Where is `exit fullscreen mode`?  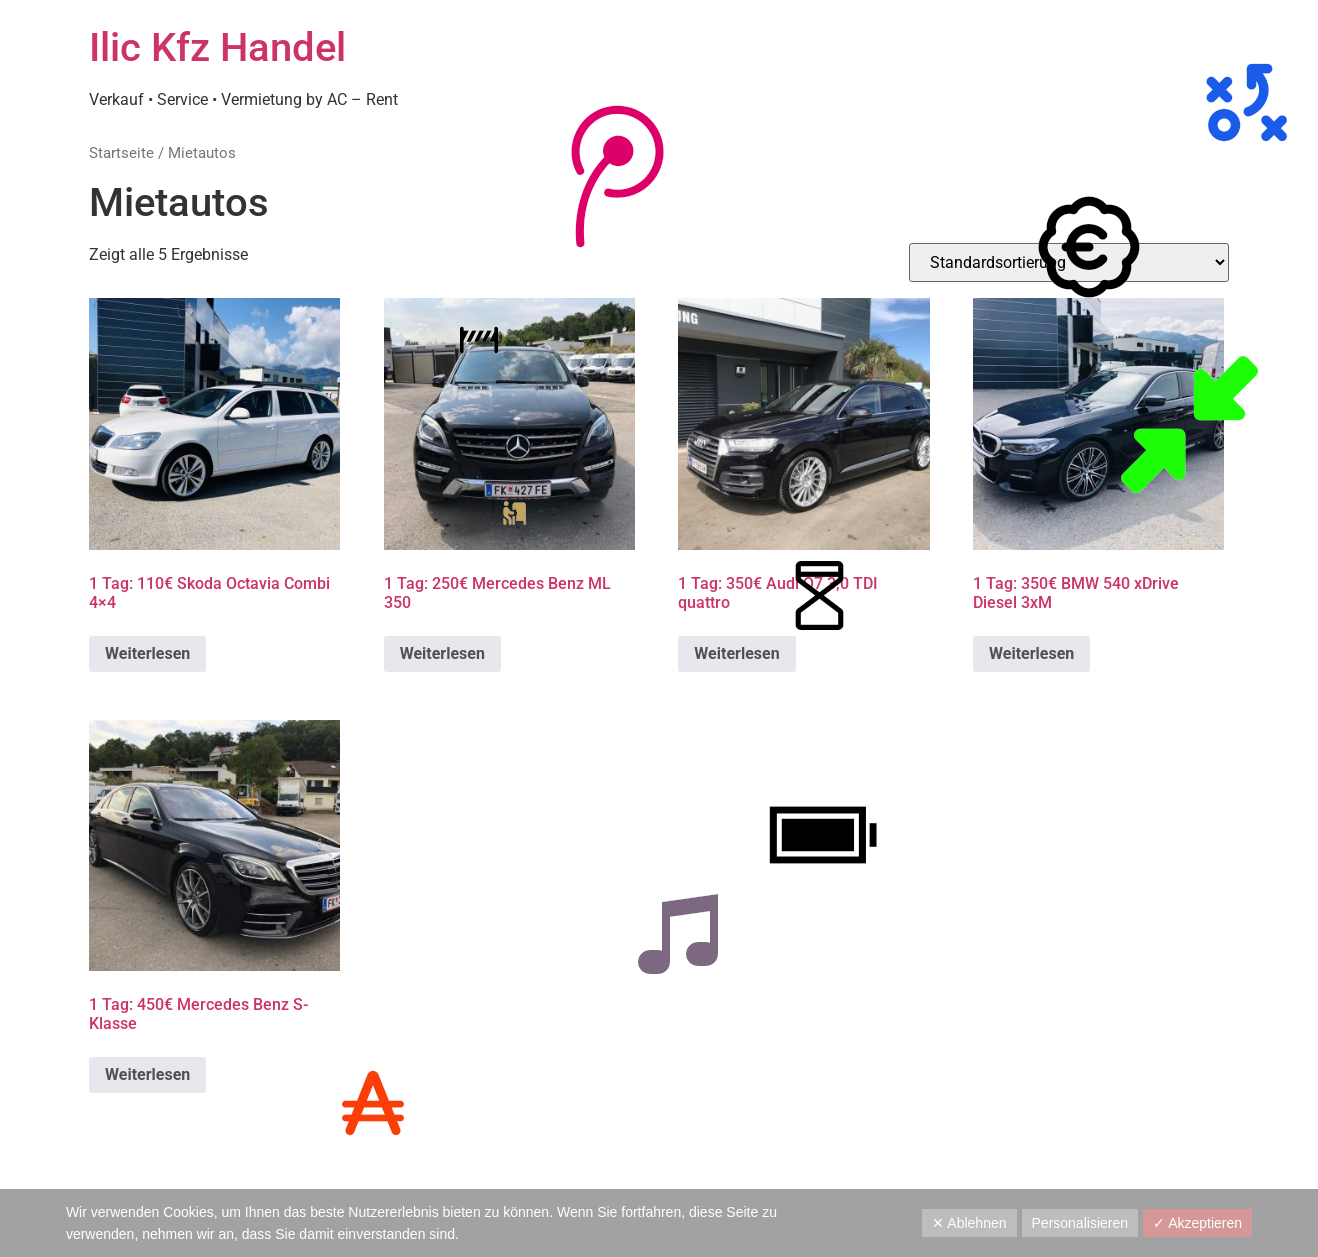
exit fullscreen mode is located at coordinates (1189, 424).